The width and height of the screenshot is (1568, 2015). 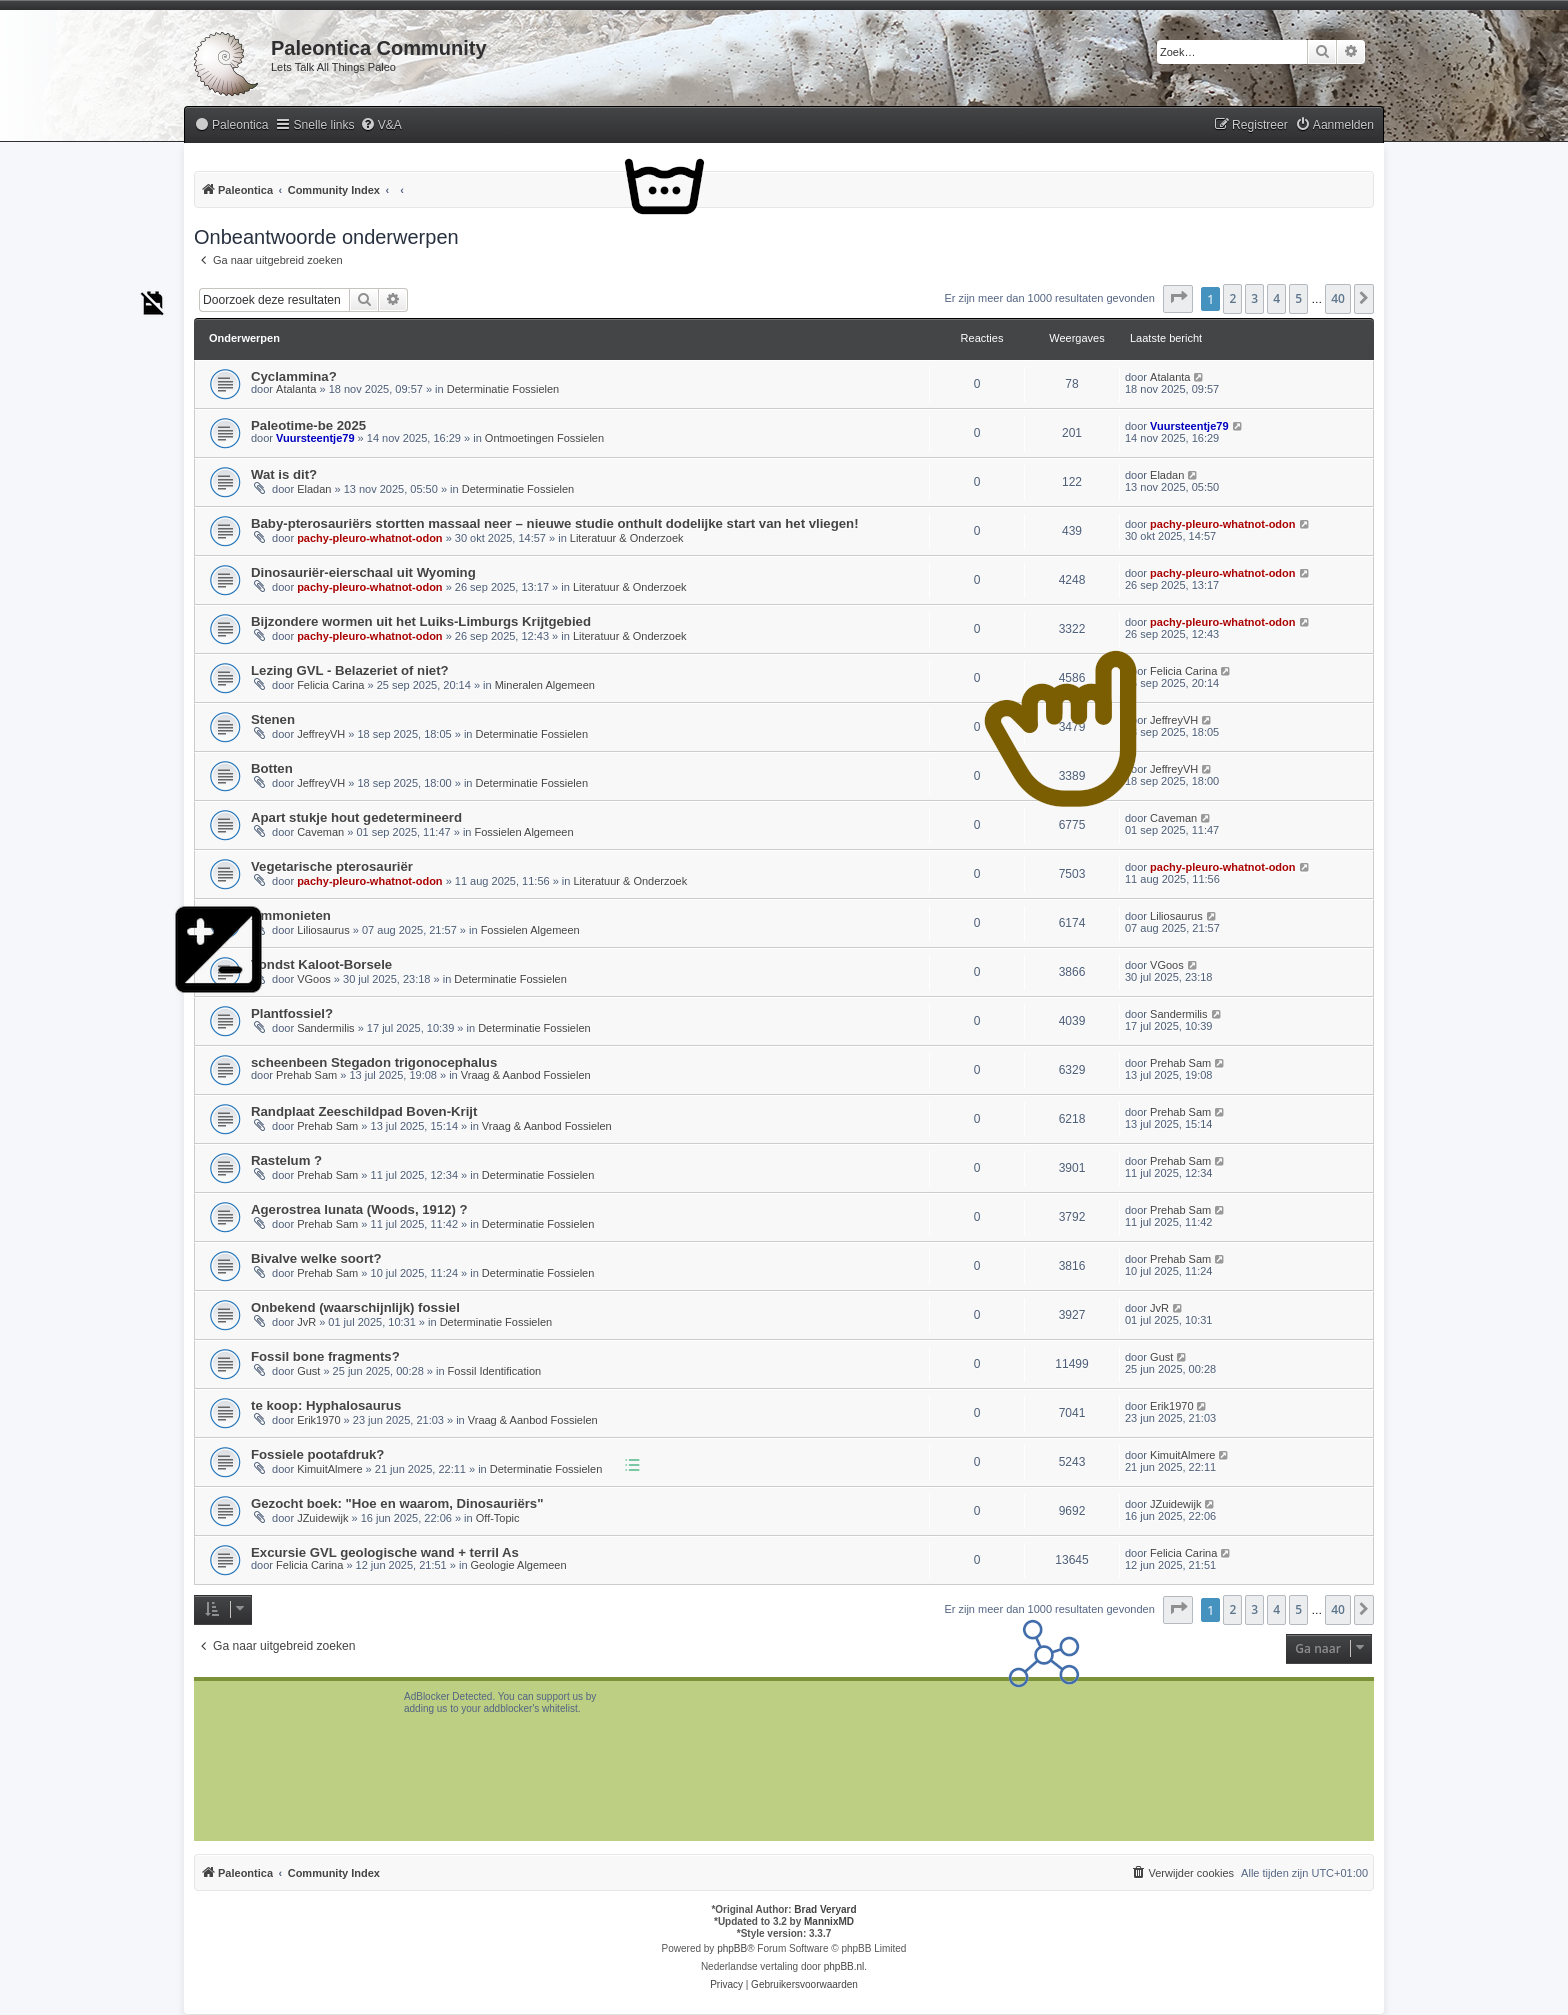 I want to click on view items in list format, so click(x=632, y=1465).